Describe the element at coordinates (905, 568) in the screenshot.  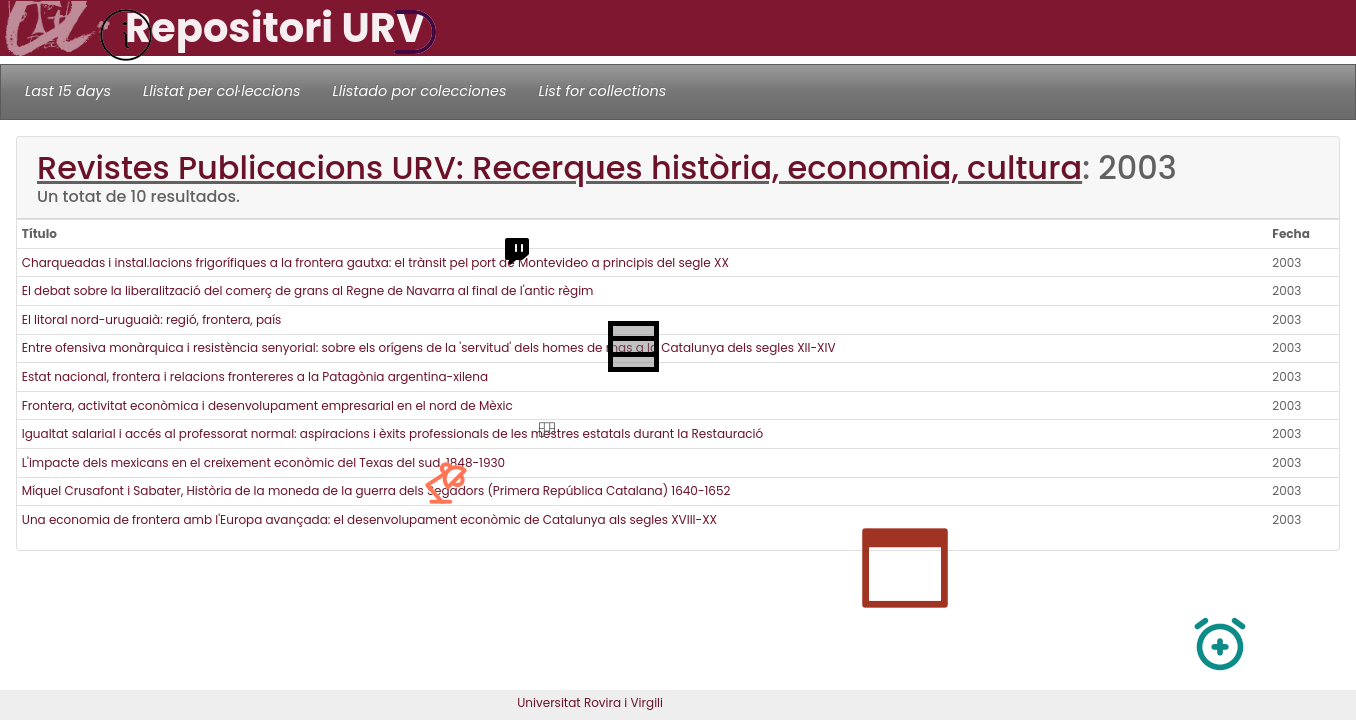
I see `open browser or web application` at that location.